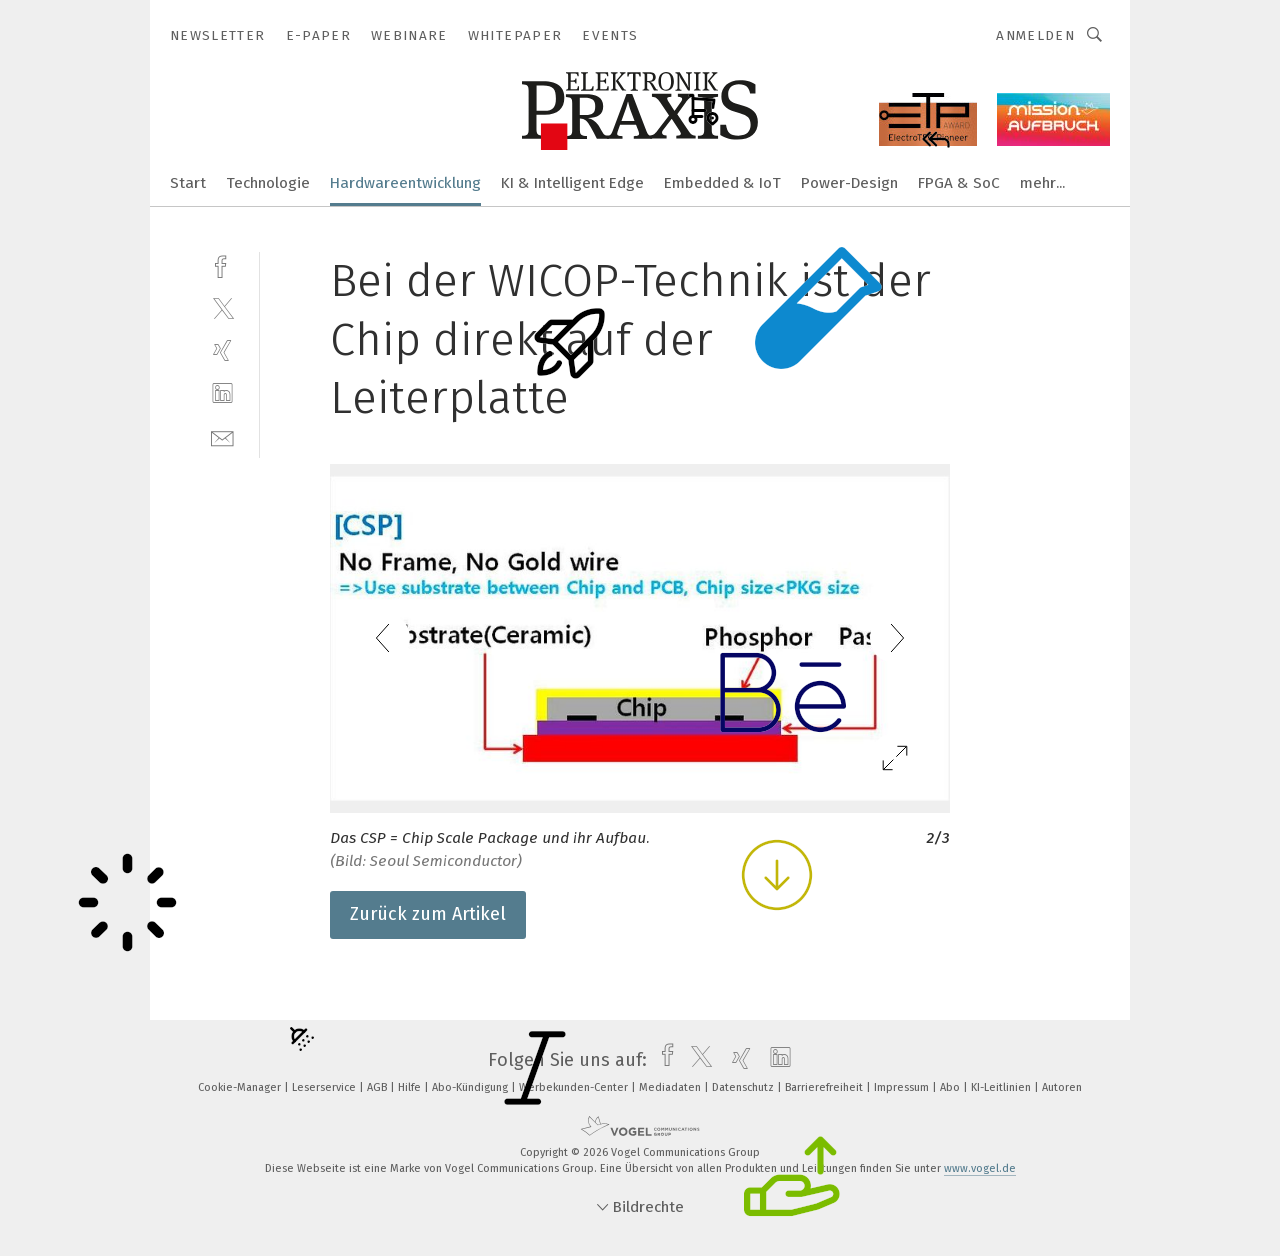 The height and width of the screenshot is (1256, 1280). Describe the element at coordinates (571, 342) in the screenshot. I see `launch or deploy a project` at that location.